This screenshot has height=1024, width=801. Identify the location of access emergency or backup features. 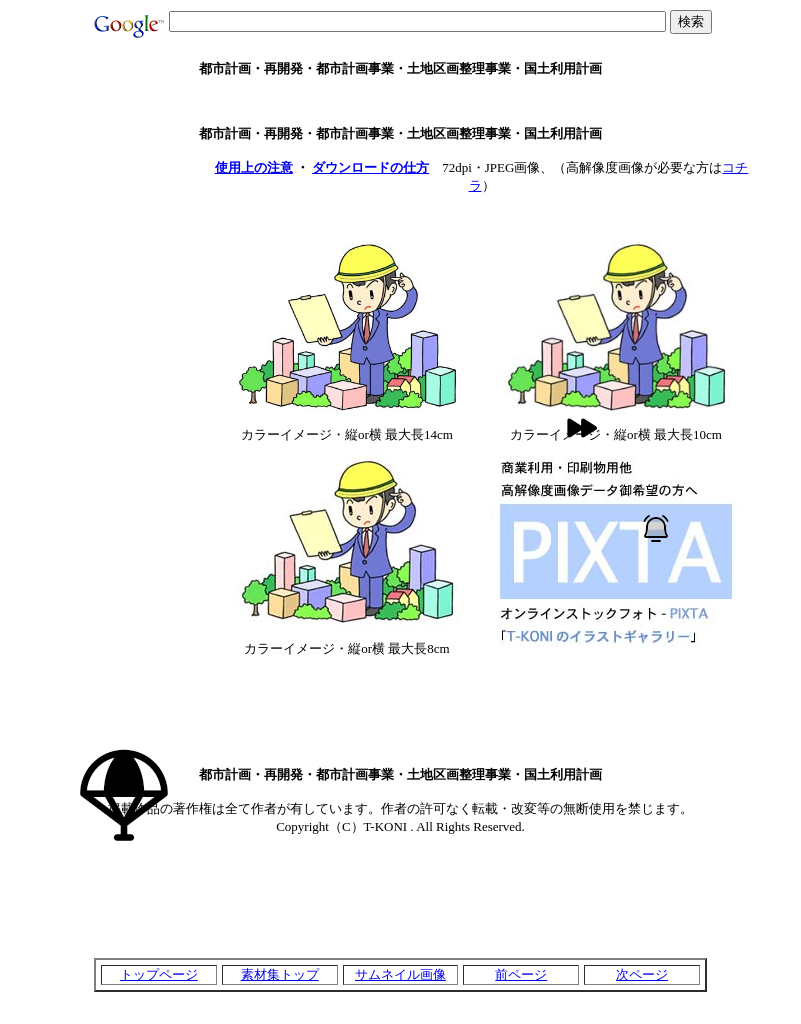
(124, 797).